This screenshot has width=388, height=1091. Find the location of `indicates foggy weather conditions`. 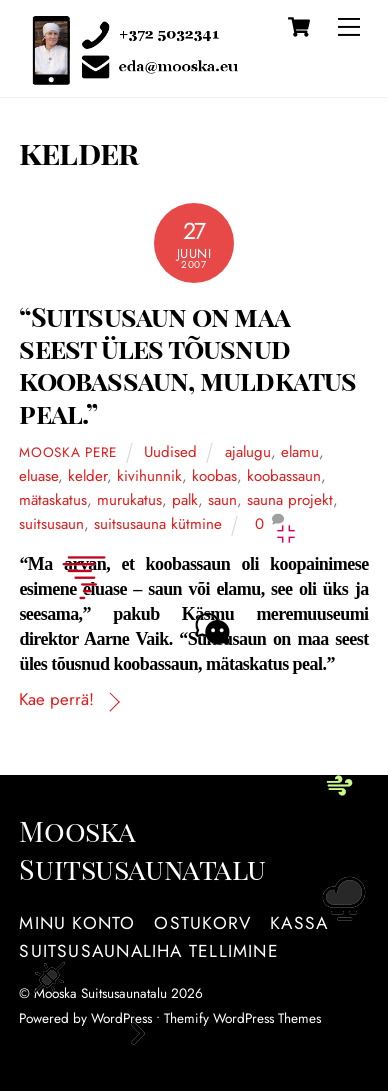

indicates foggy weather conditions is located at coordinates (344, 898).